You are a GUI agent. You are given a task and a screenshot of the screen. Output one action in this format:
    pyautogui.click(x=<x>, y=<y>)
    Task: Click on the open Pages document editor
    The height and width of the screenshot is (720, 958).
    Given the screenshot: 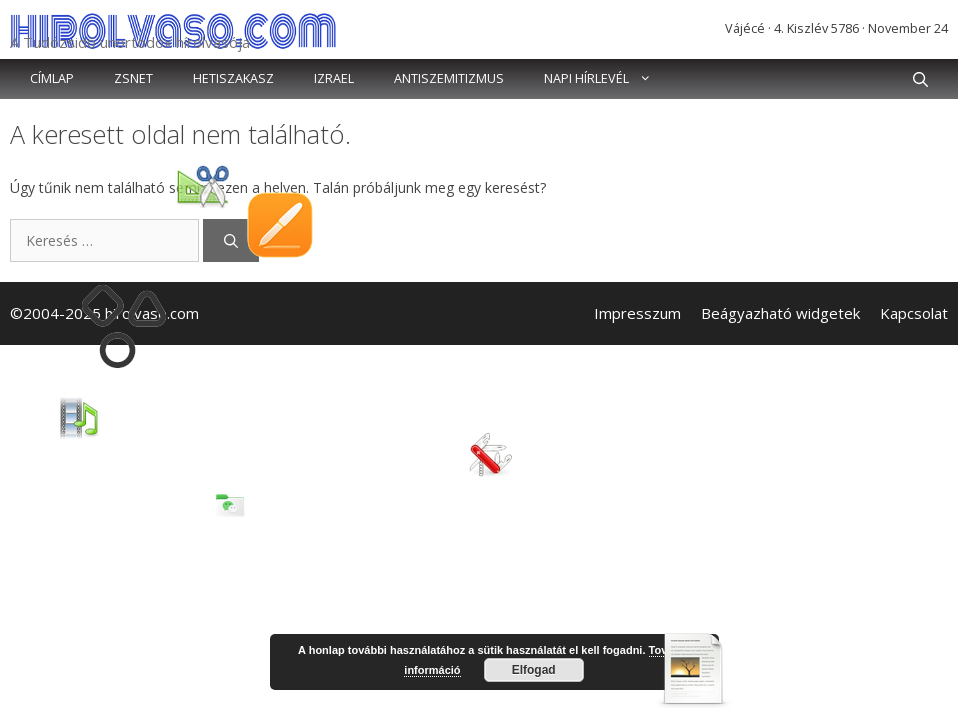 What is the action you would take?
    pyautogui.click(x=280, y=225)
    